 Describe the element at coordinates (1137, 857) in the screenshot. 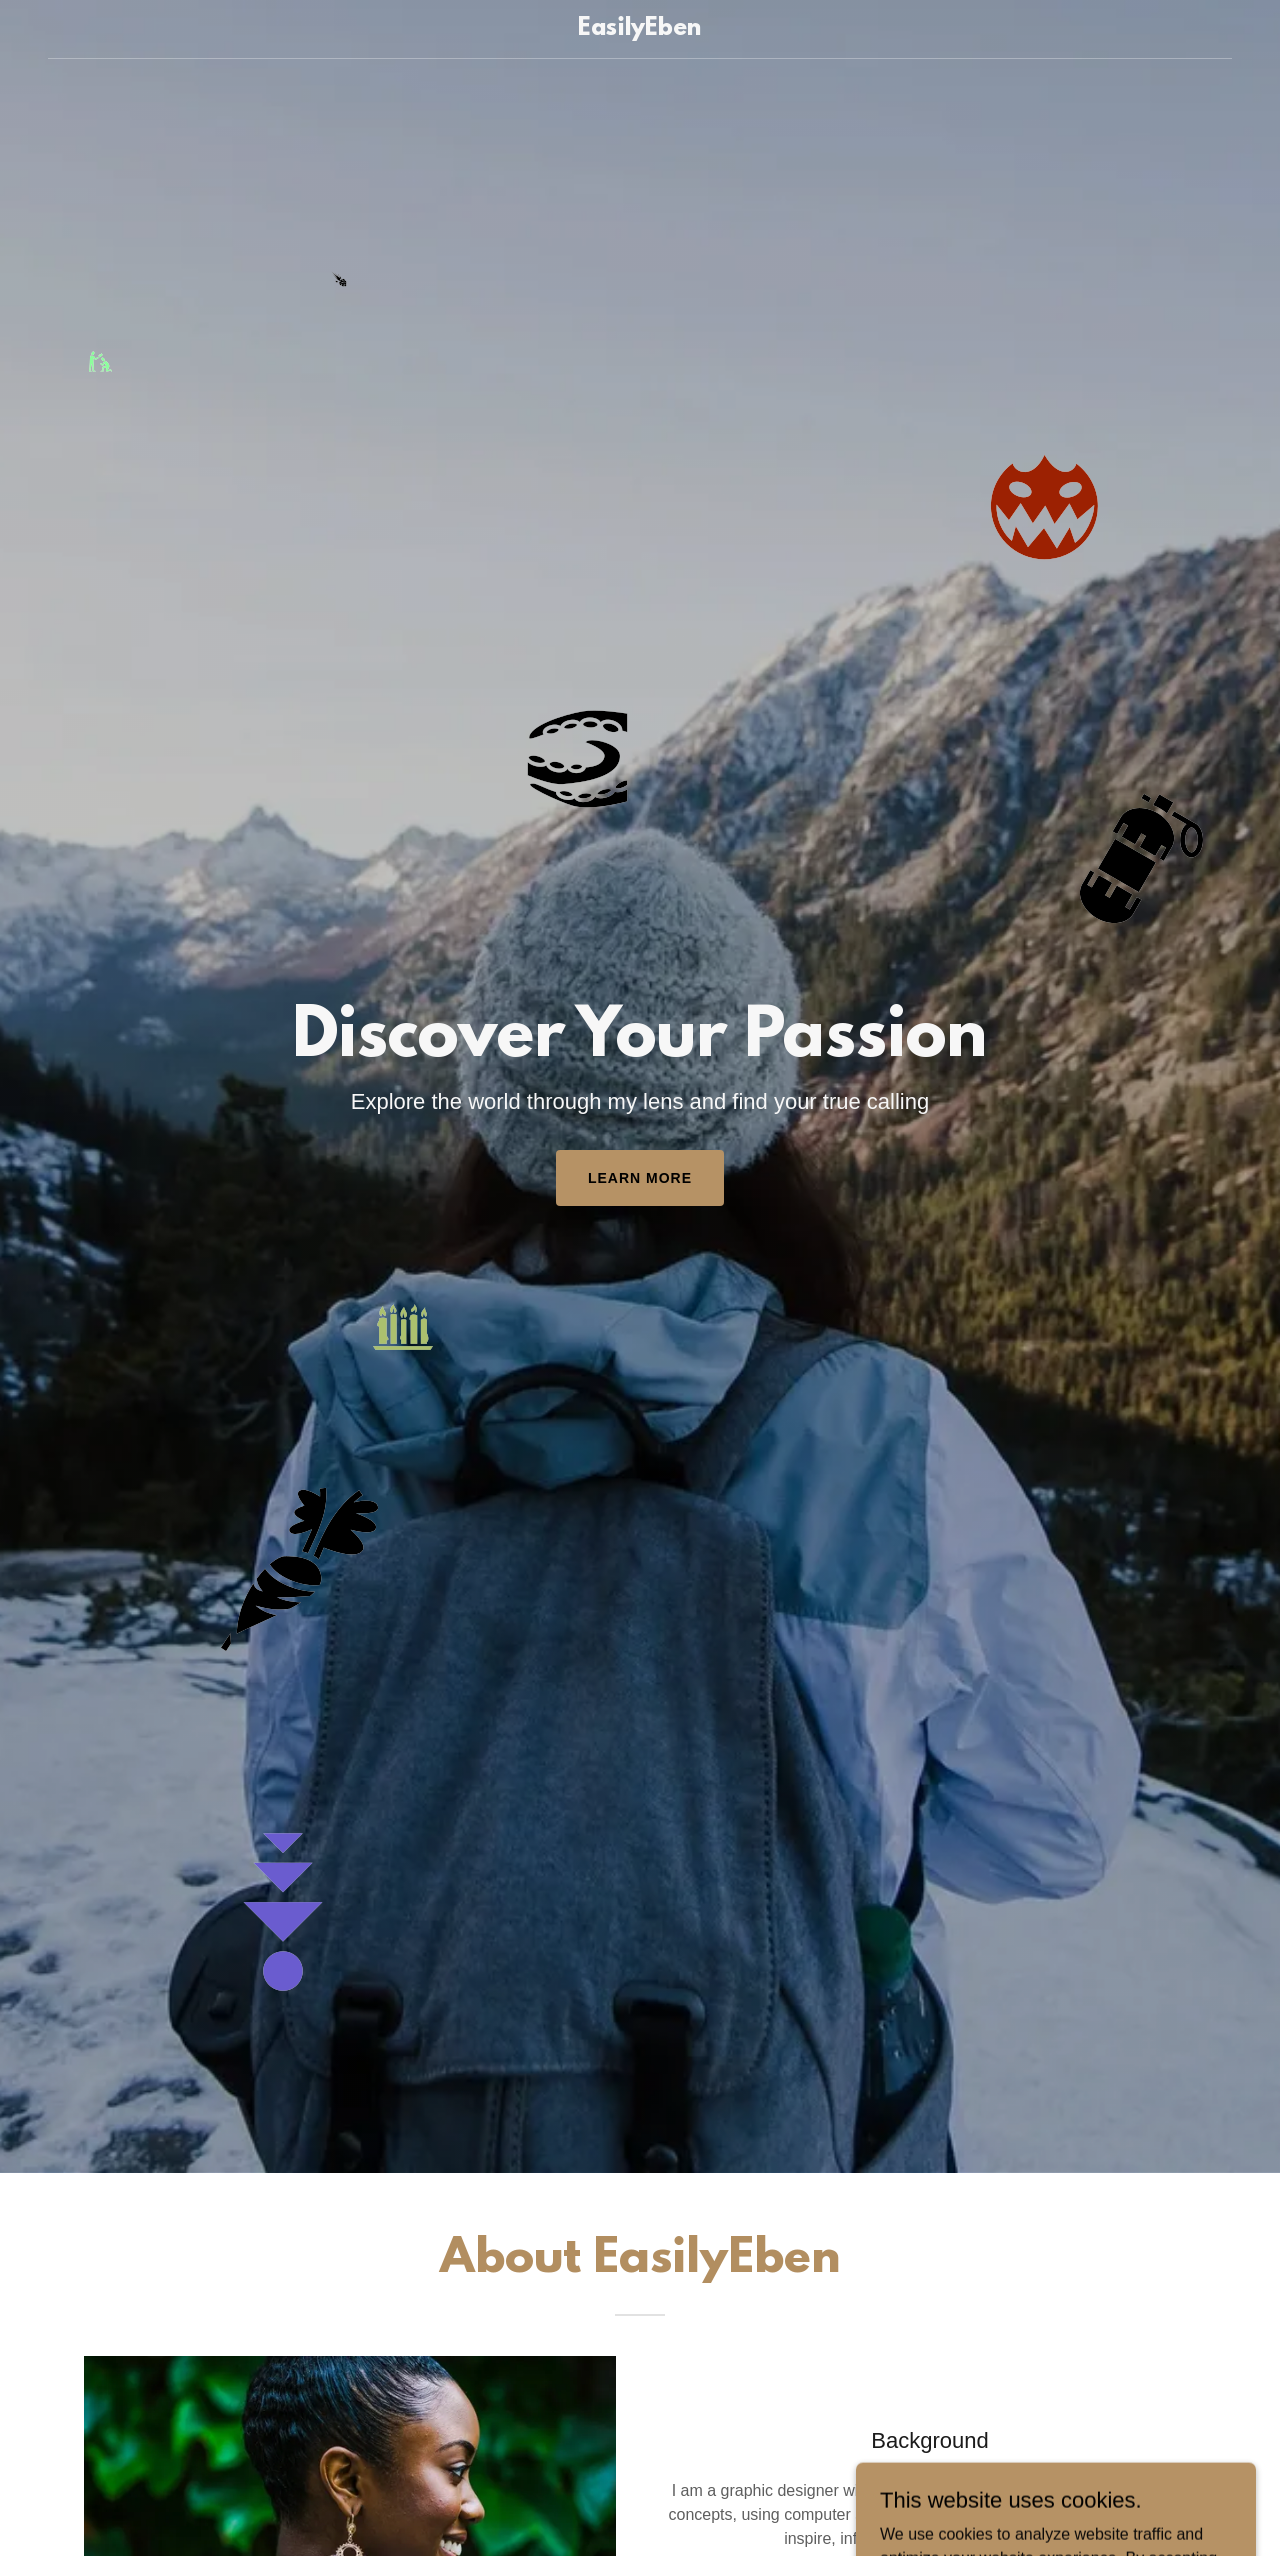

I see `select flash grenade weapon or equipment` at that location.